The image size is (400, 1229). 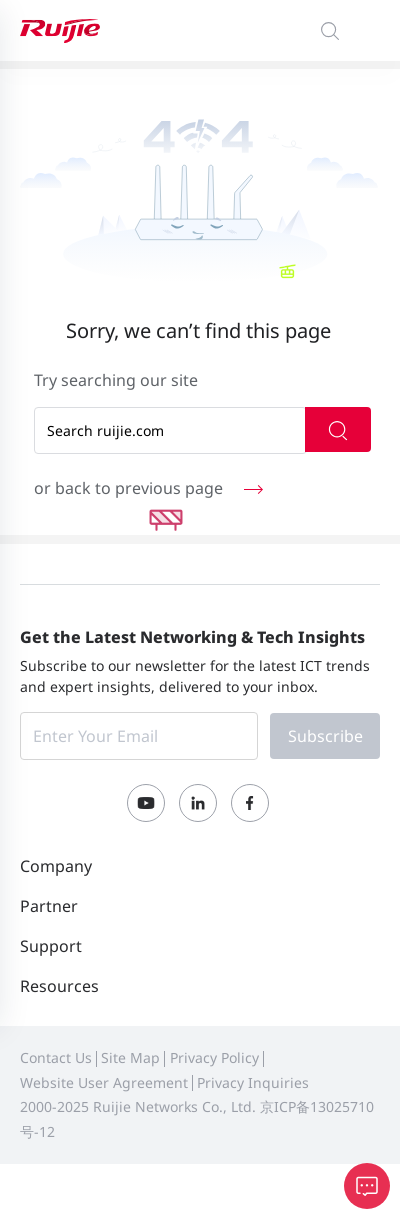 I want to click on indicates a blocked or restricted area, so click(x=166, y=519).